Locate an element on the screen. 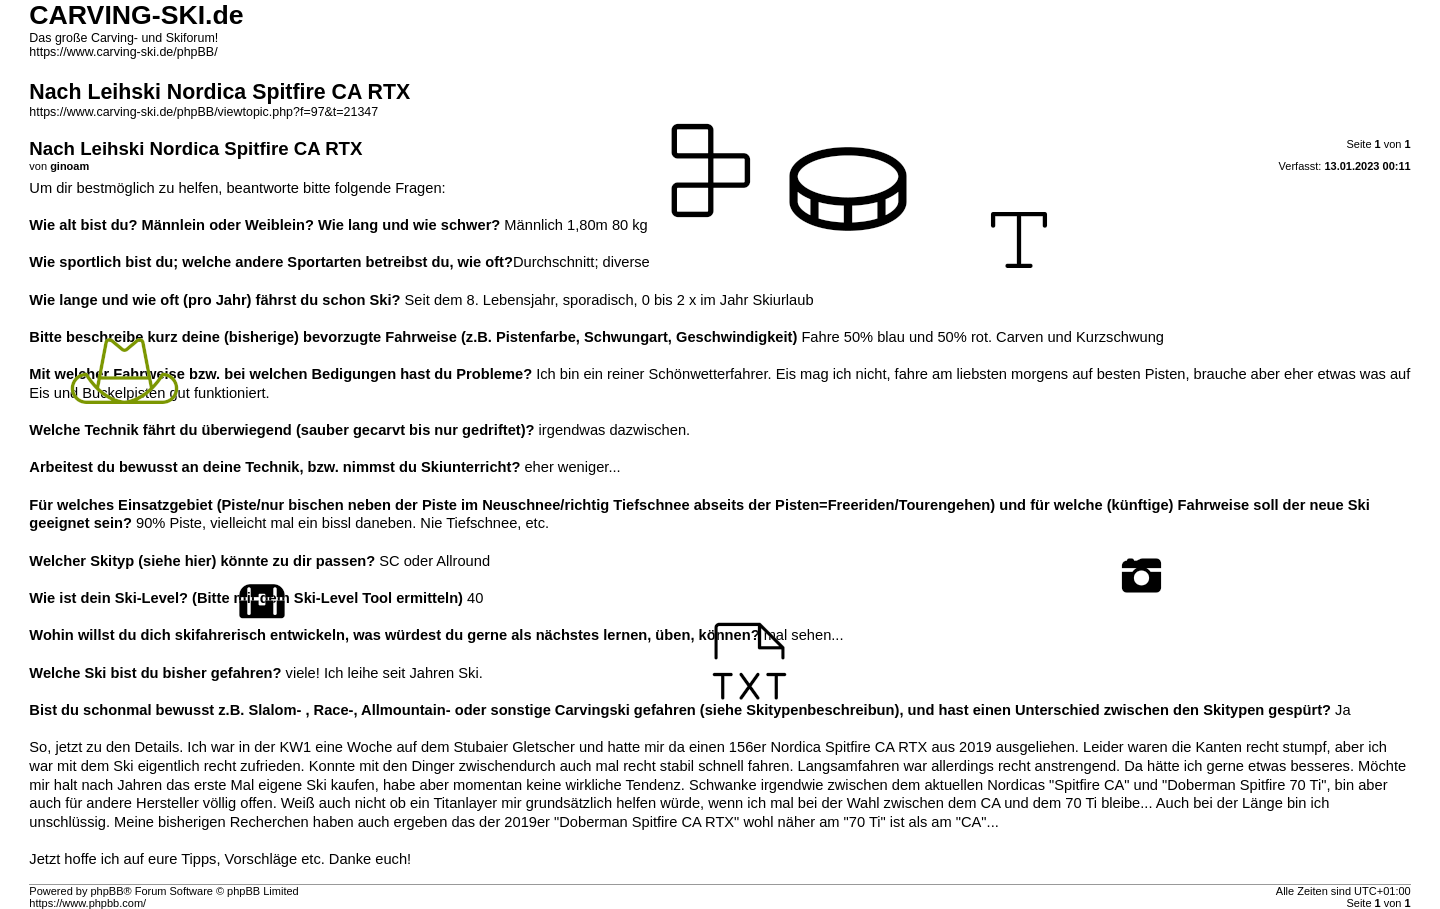 The height and width of the screenshot is (909, 1440). access your rewards or collectibles is located at coordinates (262, 602).